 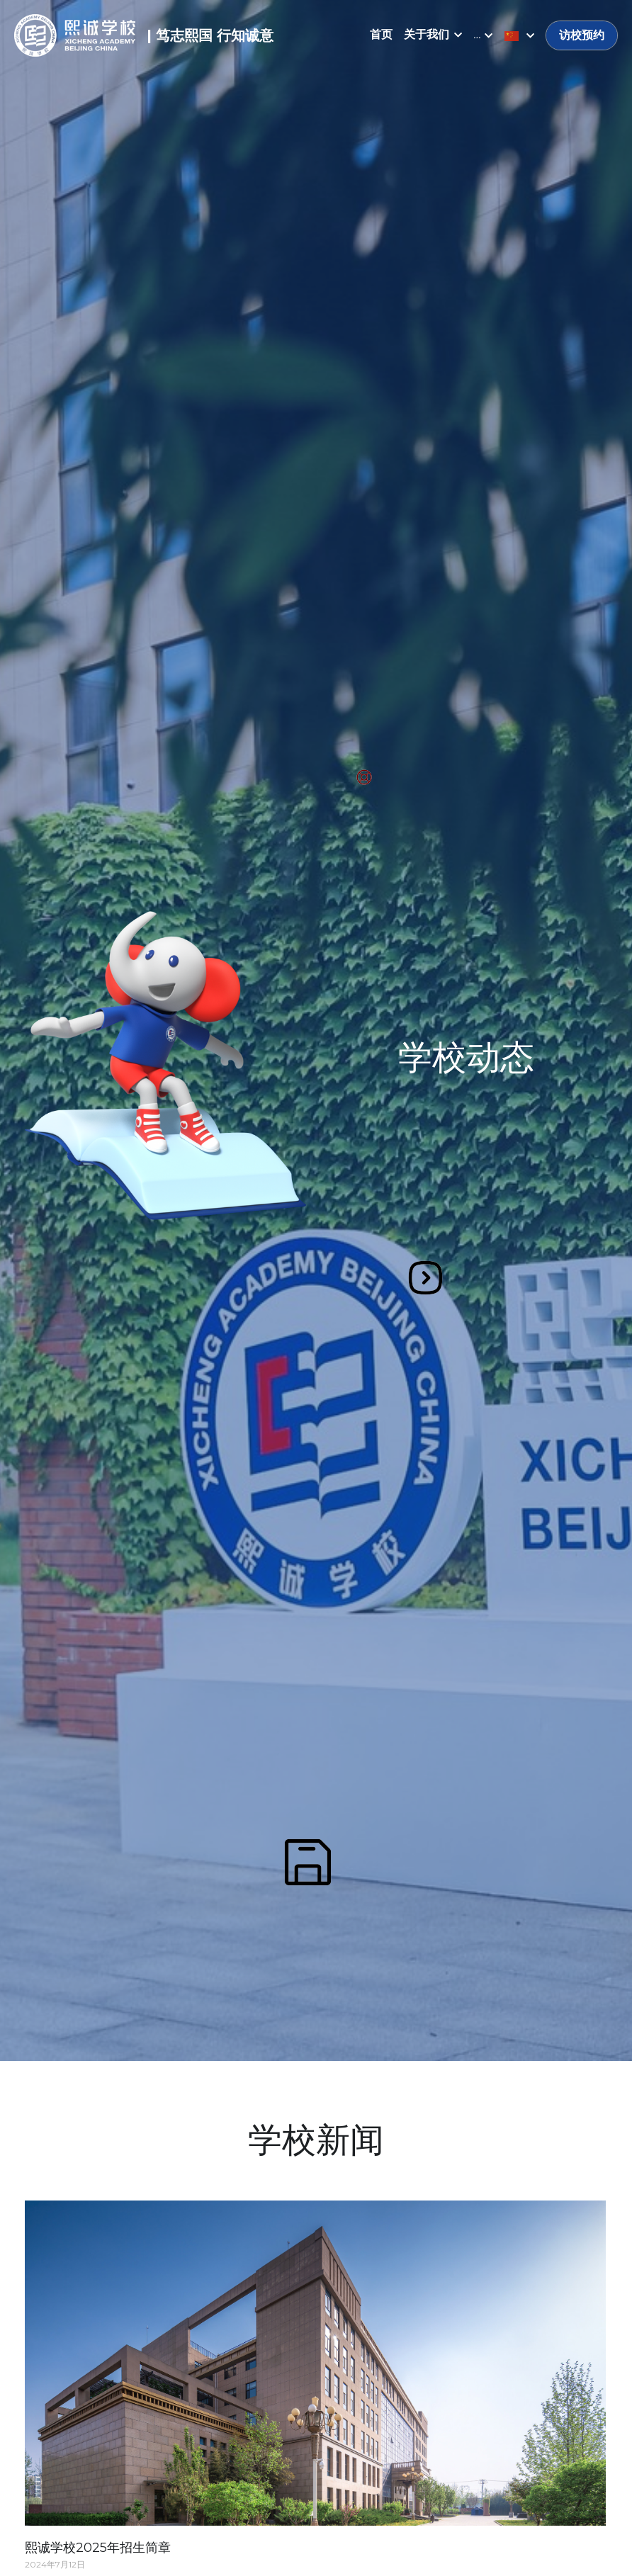 What do you see at coordinates (364, 777) in the screenshot?
I see `access help or support center` at bounding box center [364, 777].